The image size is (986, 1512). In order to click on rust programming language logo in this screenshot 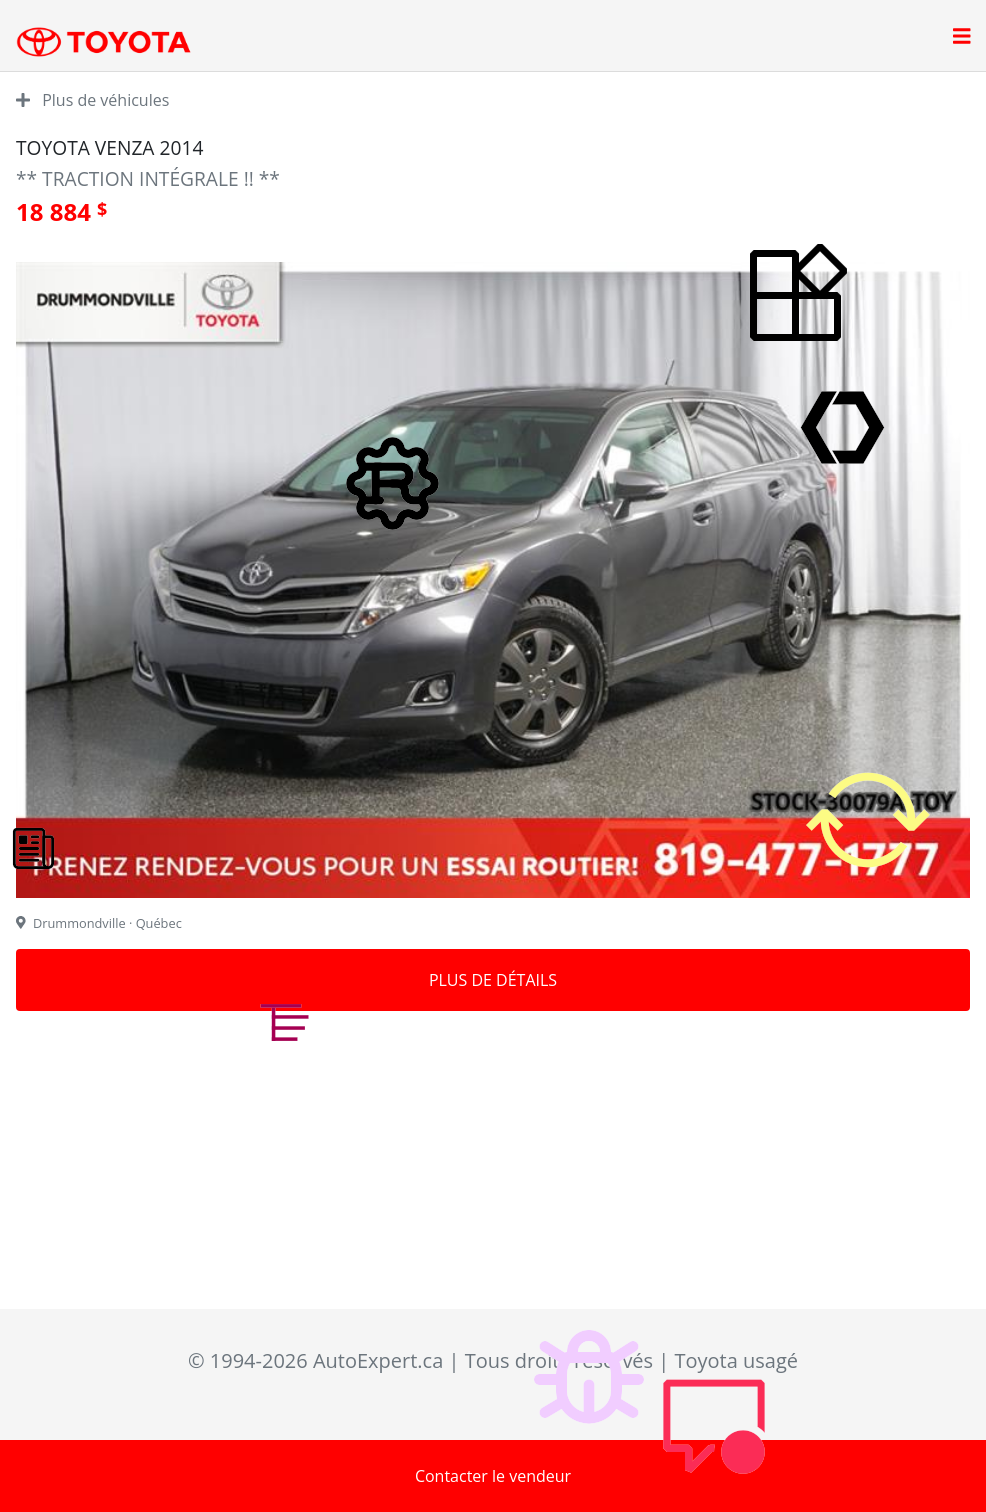, I will do `click(392, 483)`.